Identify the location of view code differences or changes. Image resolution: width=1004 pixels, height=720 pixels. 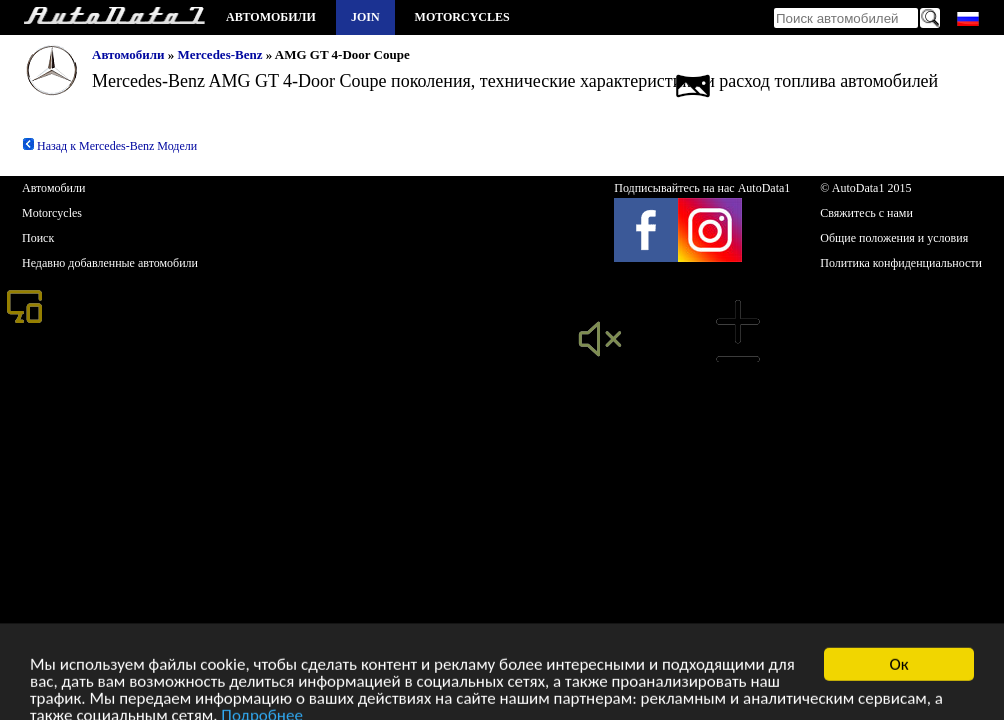
(737, 332).